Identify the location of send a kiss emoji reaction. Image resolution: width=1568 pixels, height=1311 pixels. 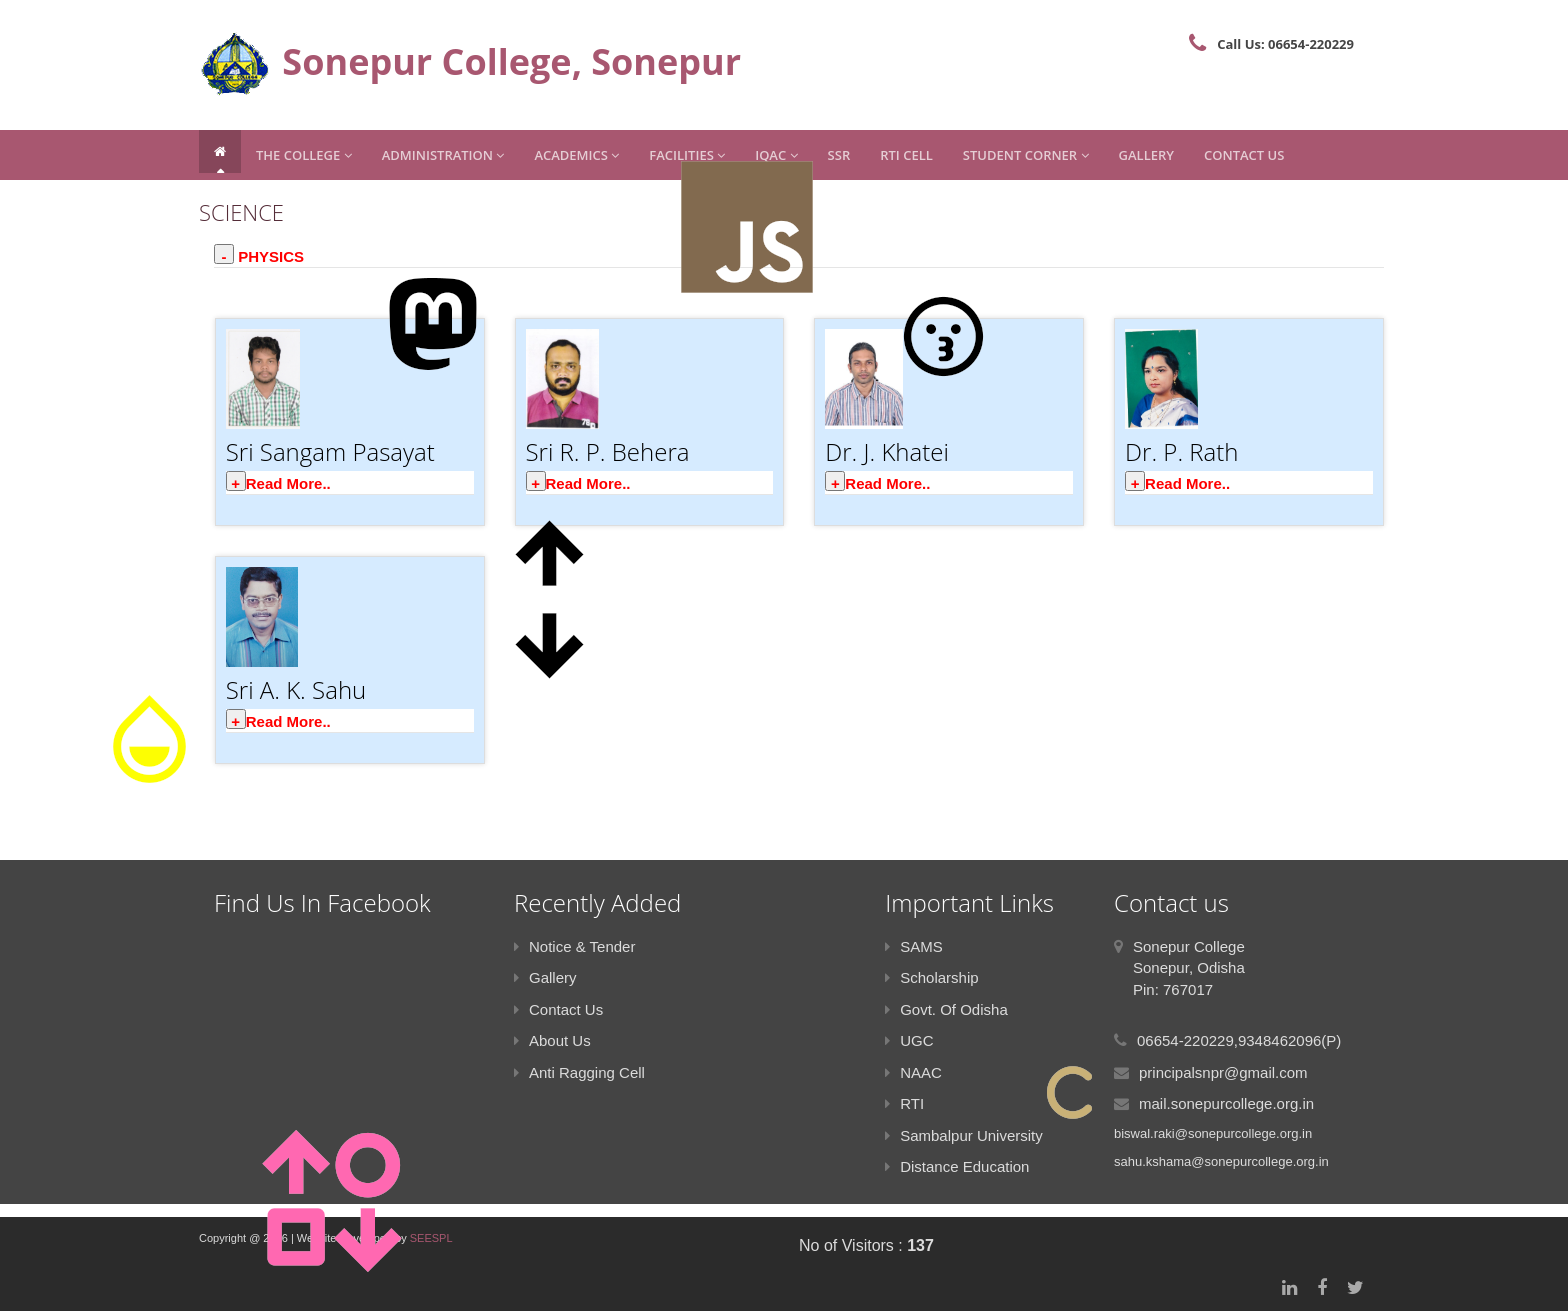
(943, 336).